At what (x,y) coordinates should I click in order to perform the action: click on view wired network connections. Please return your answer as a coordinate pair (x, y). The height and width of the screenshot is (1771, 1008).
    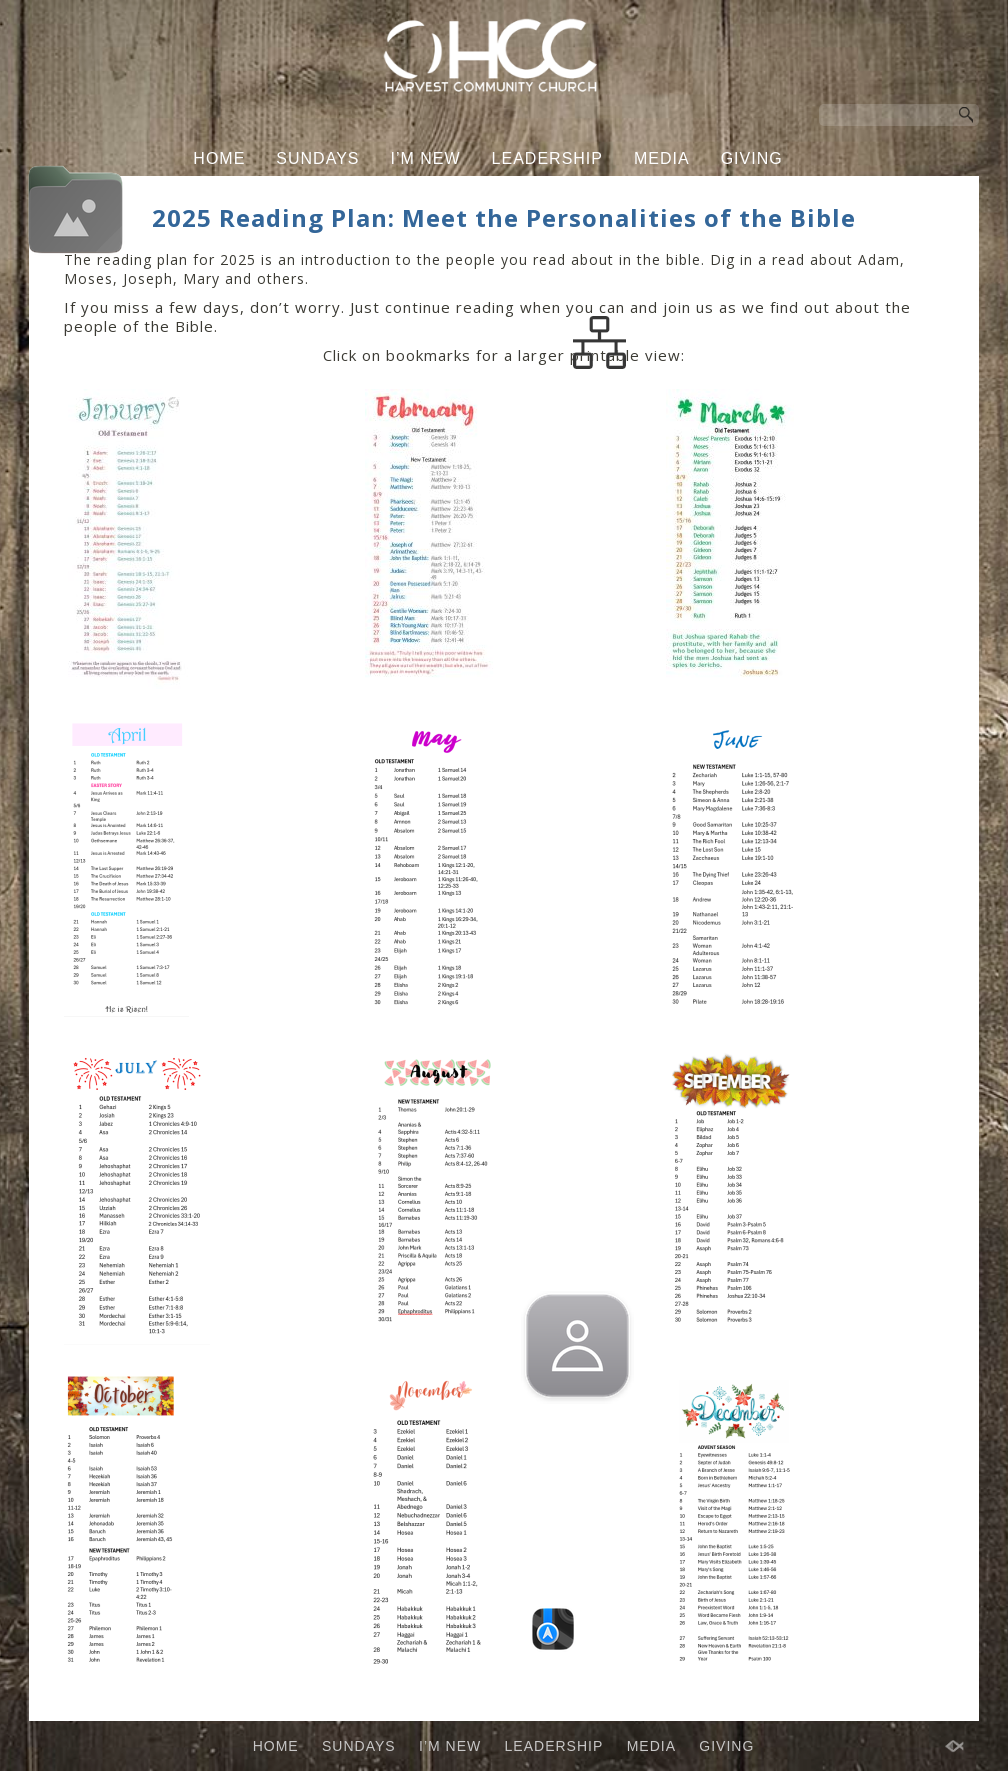
    Looking at the image, I should click on (599, 342).